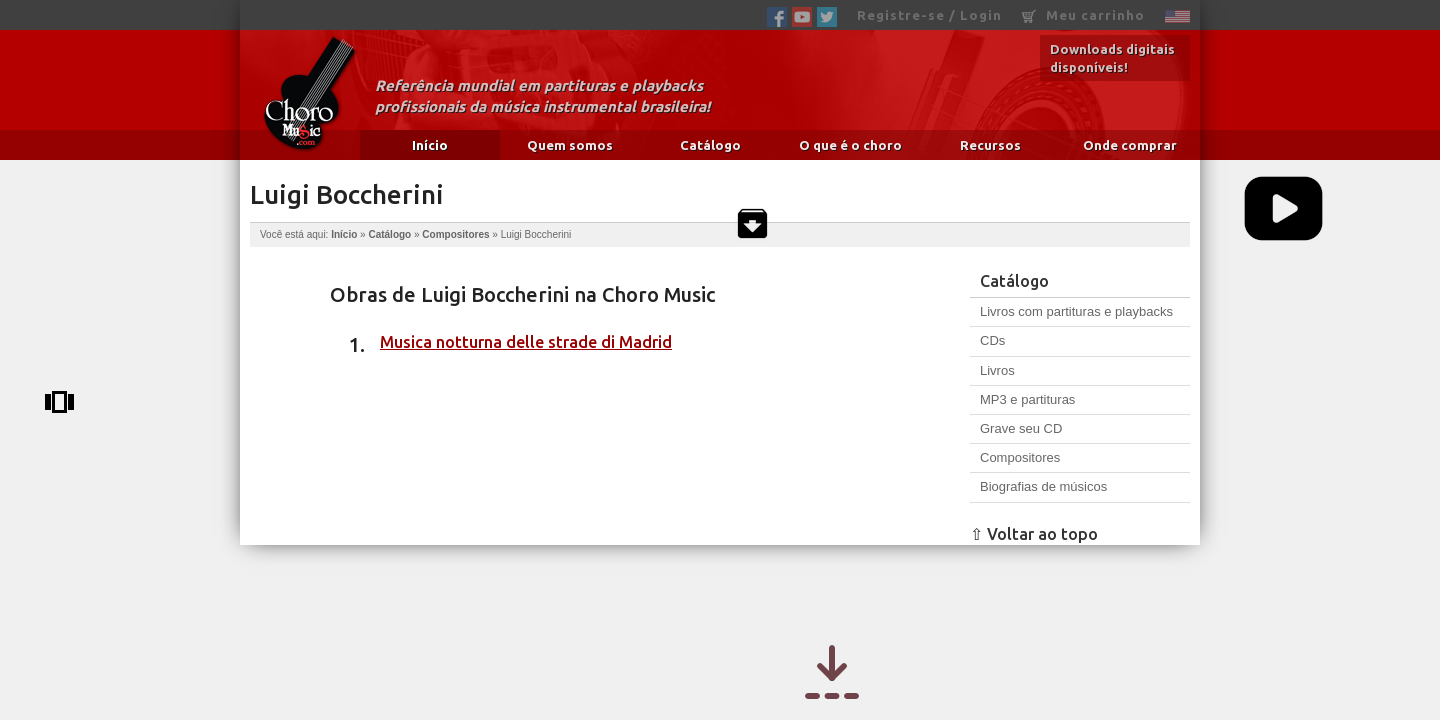 This screenshot has height=720, width=1440. Describe the element at coordinates (752, 223) in the screenshot. I see `archive selected items` at that location.